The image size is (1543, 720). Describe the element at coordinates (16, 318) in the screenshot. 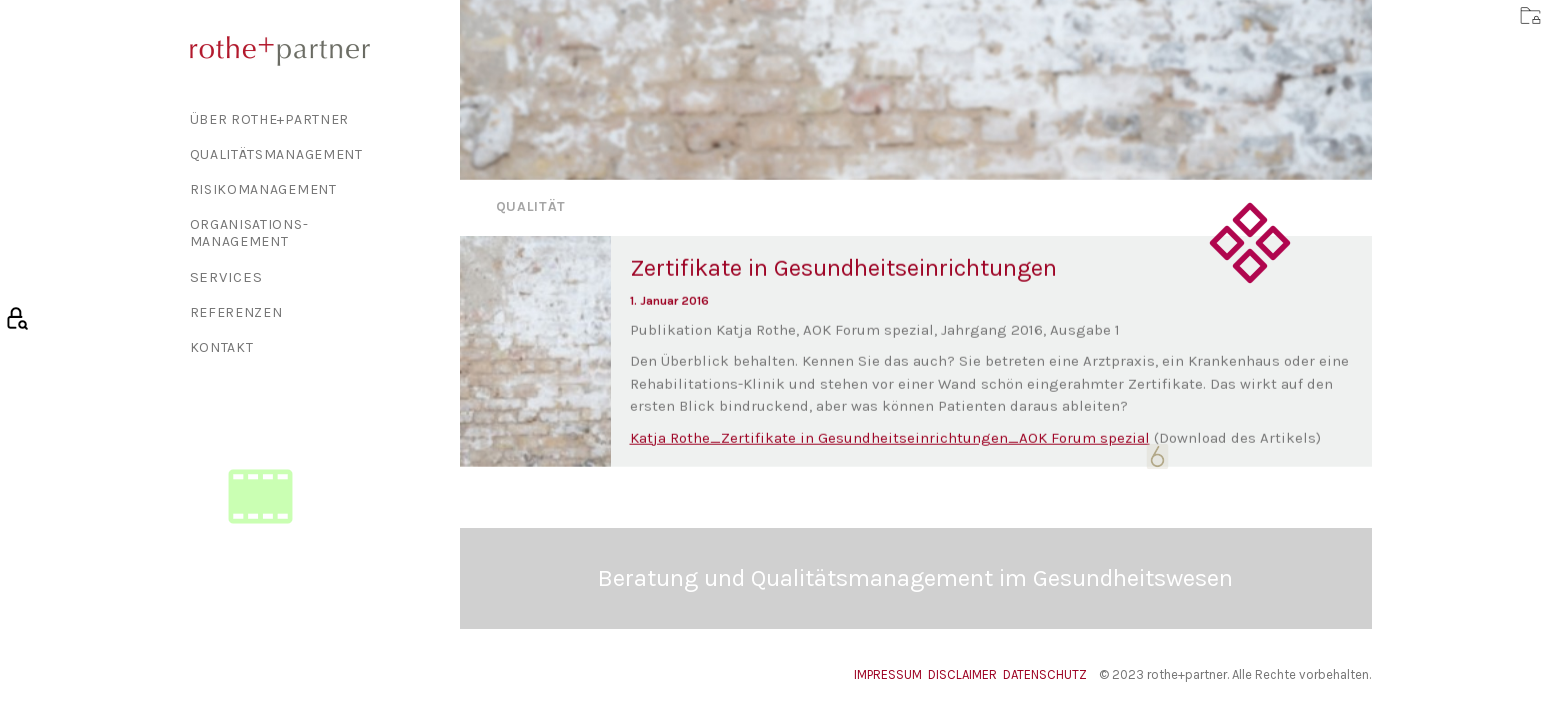

I see `search for locked or encrypted files` at that location.